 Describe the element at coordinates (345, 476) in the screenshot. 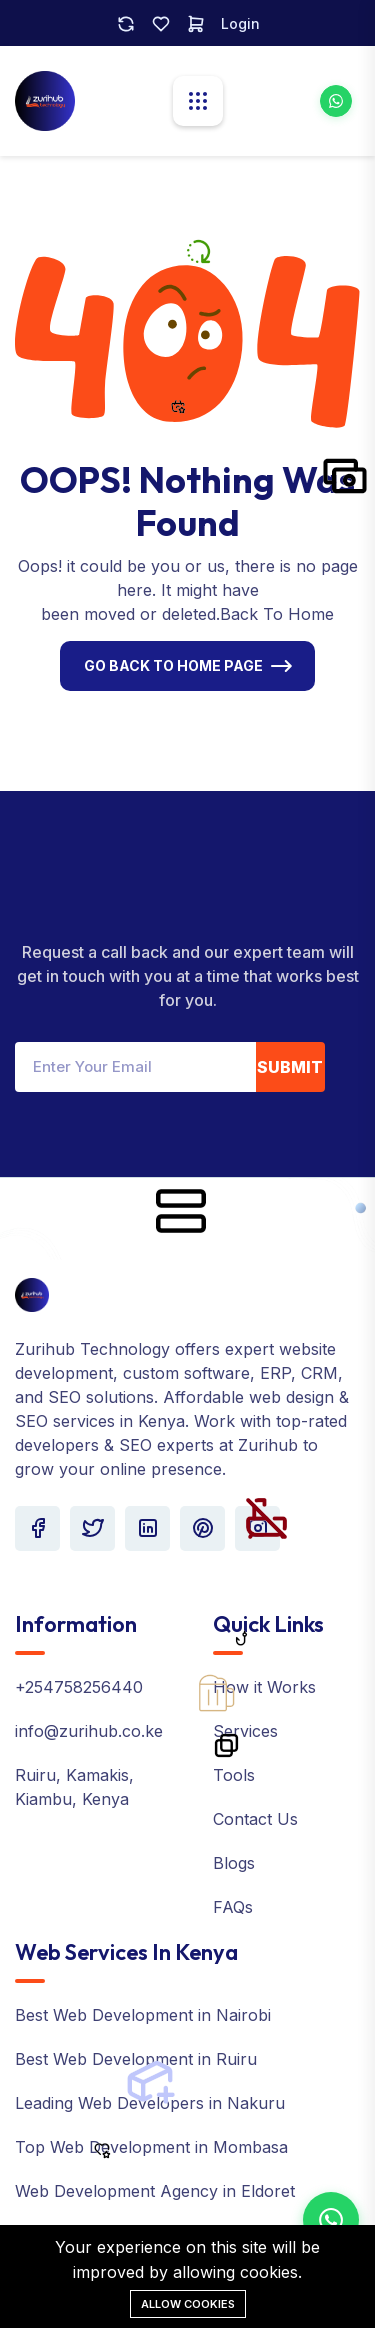

I see `view cash or payment options` at that location.